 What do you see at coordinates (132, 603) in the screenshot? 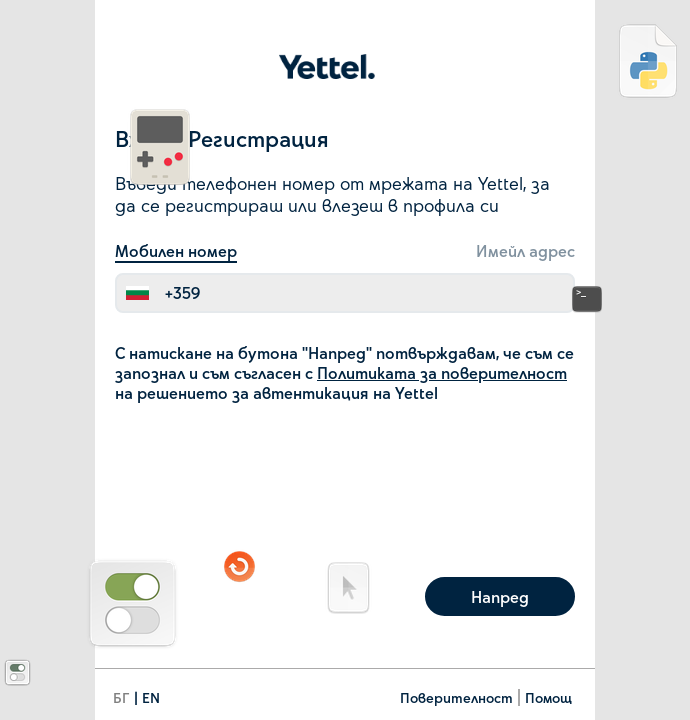
I see `open system tweaks or settings customization` at bounding box center [132, 603].